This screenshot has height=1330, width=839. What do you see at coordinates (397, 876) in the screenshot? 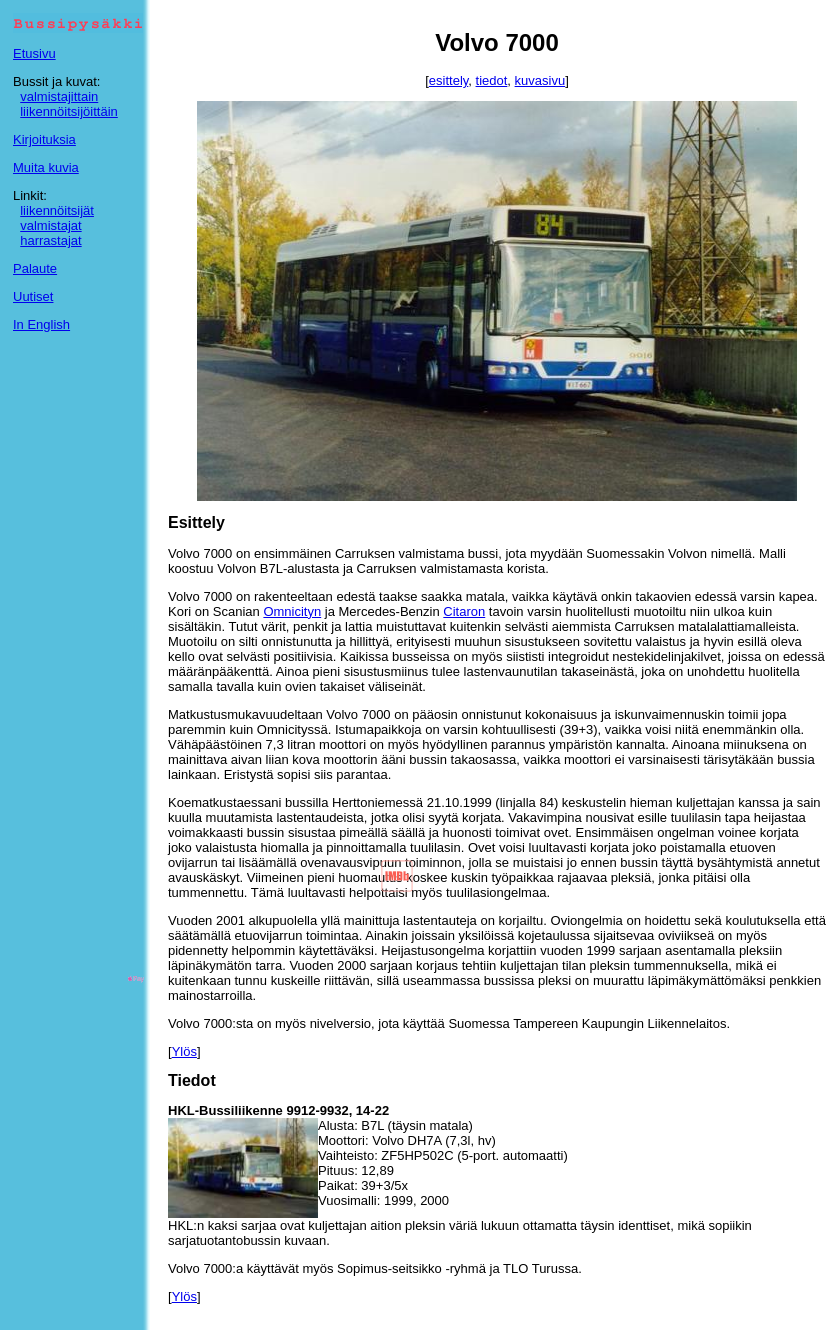
I see `open the IMDb app or website` at bounding box center [397, 876].